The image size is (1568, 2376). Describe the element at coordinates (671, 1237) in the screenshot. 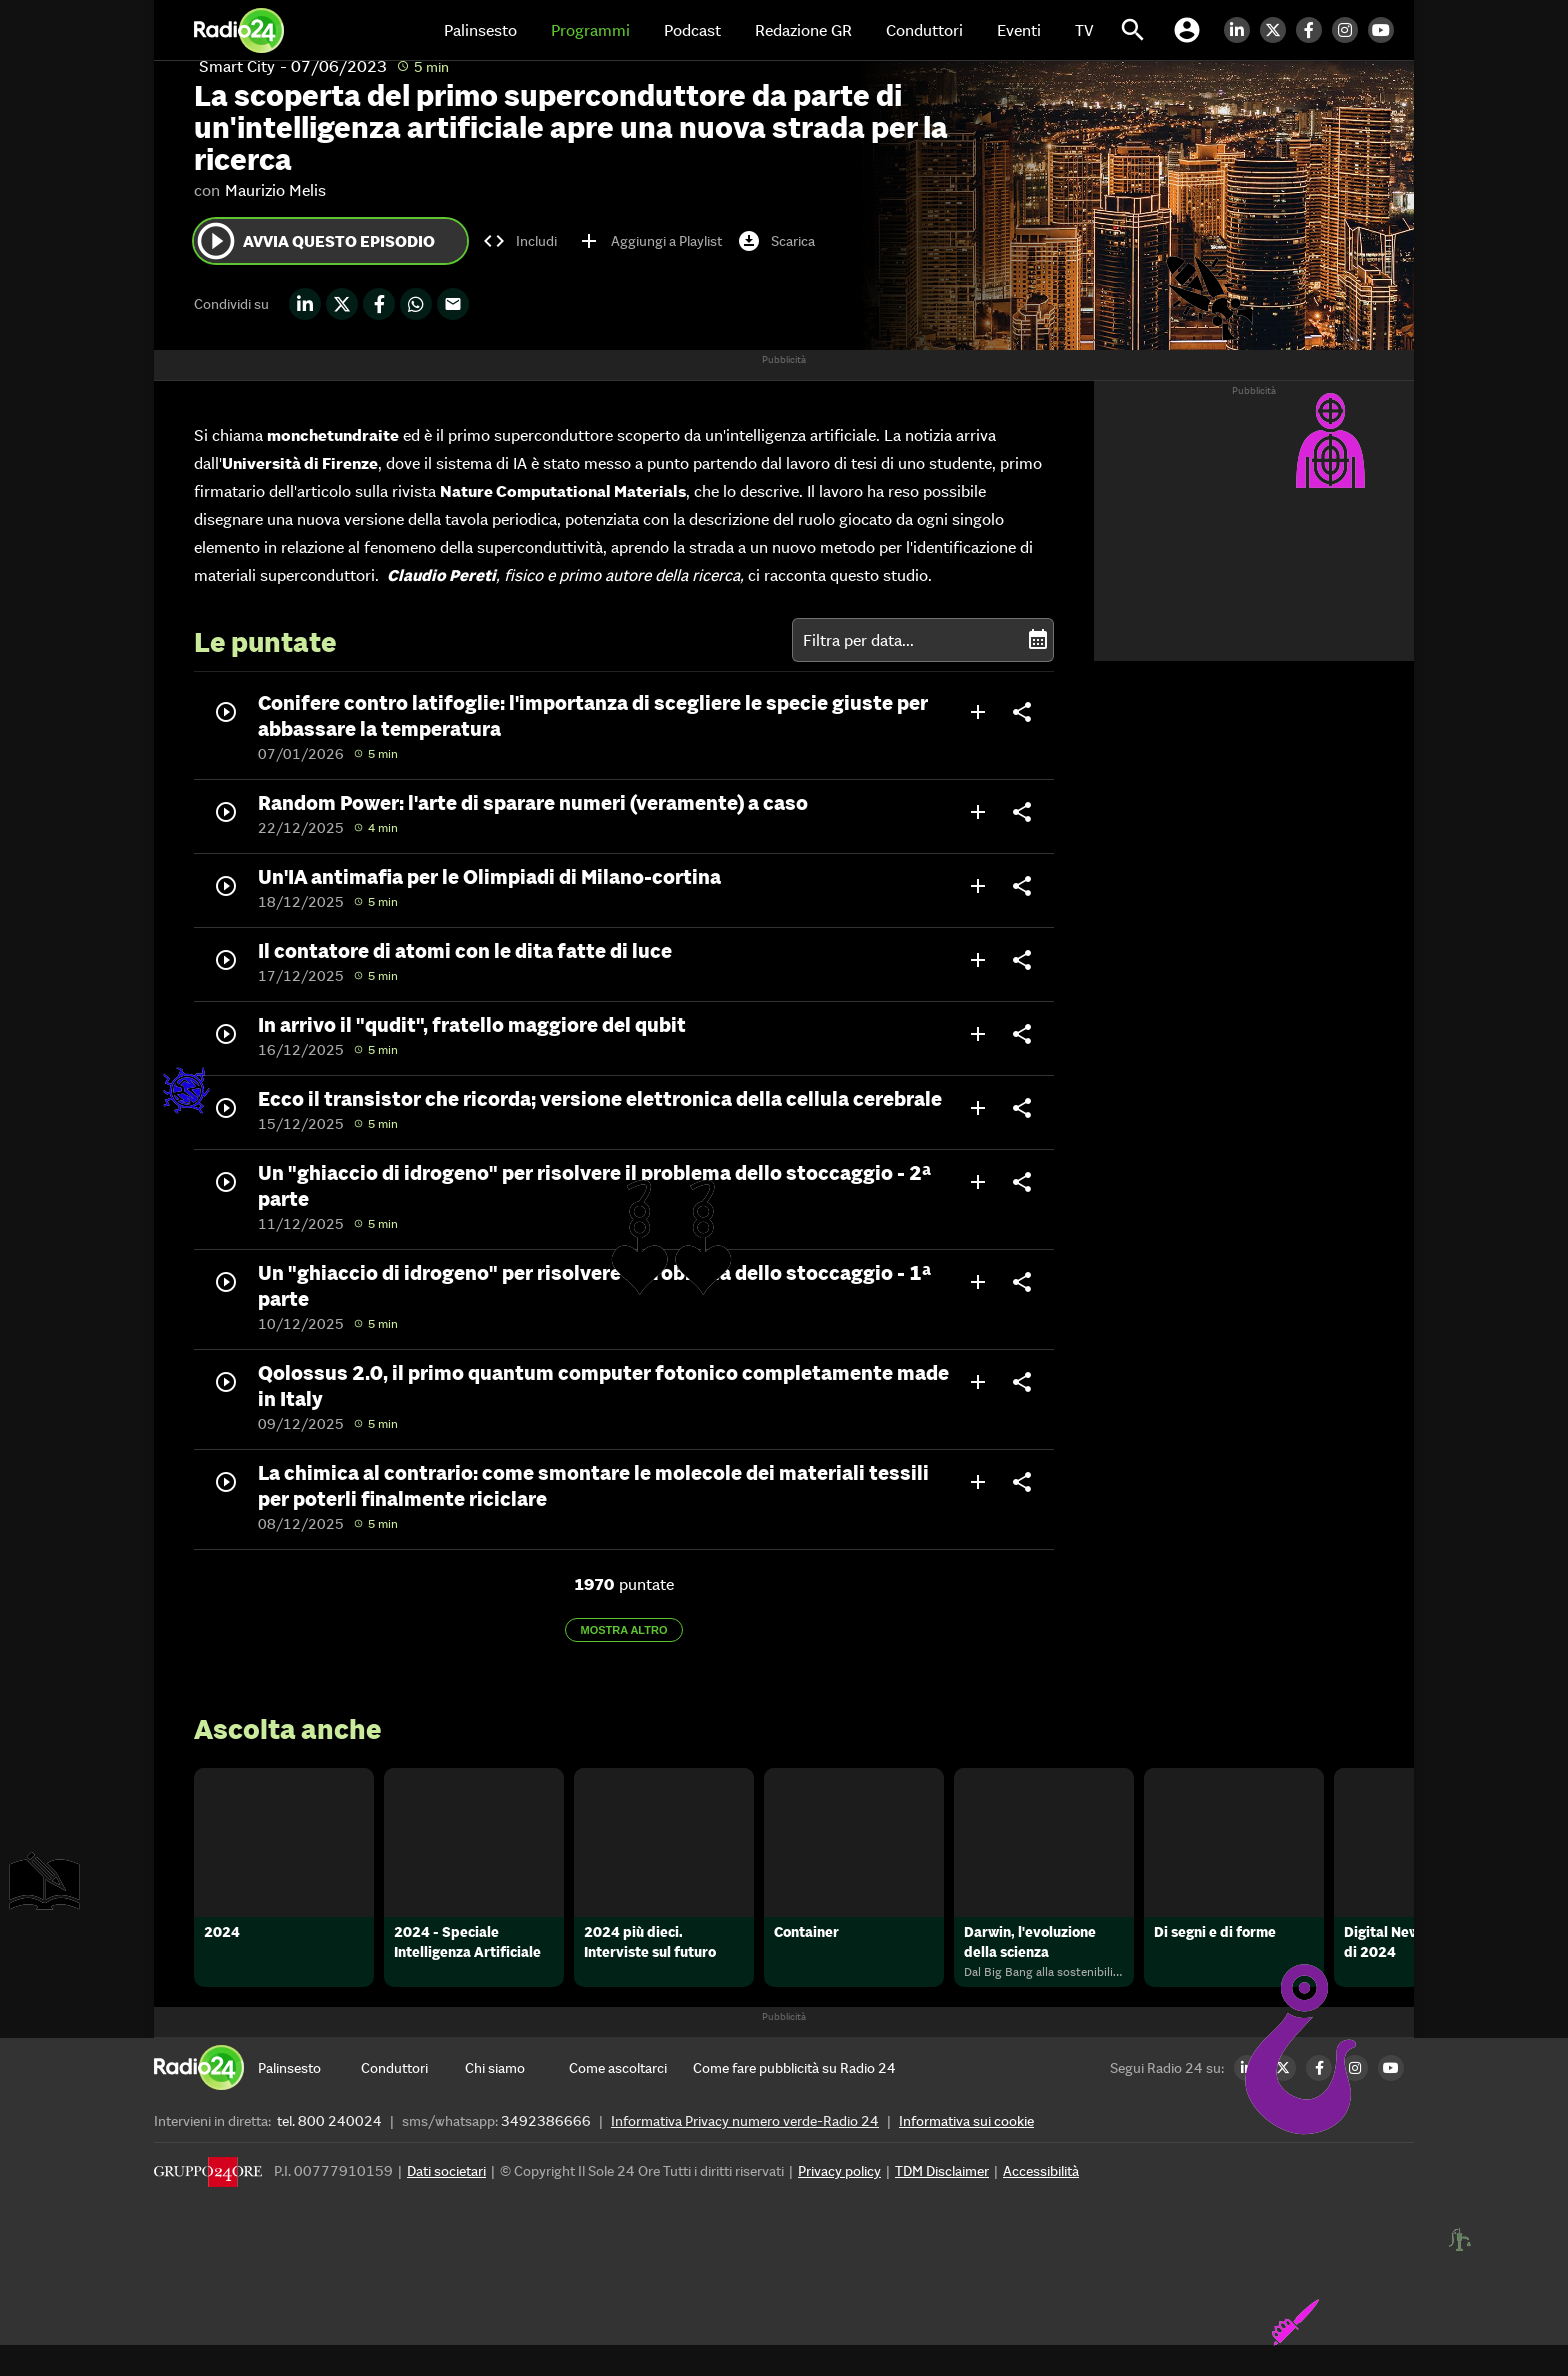

I see `browse heart-shaped earrings in jewelry collection` at that location.